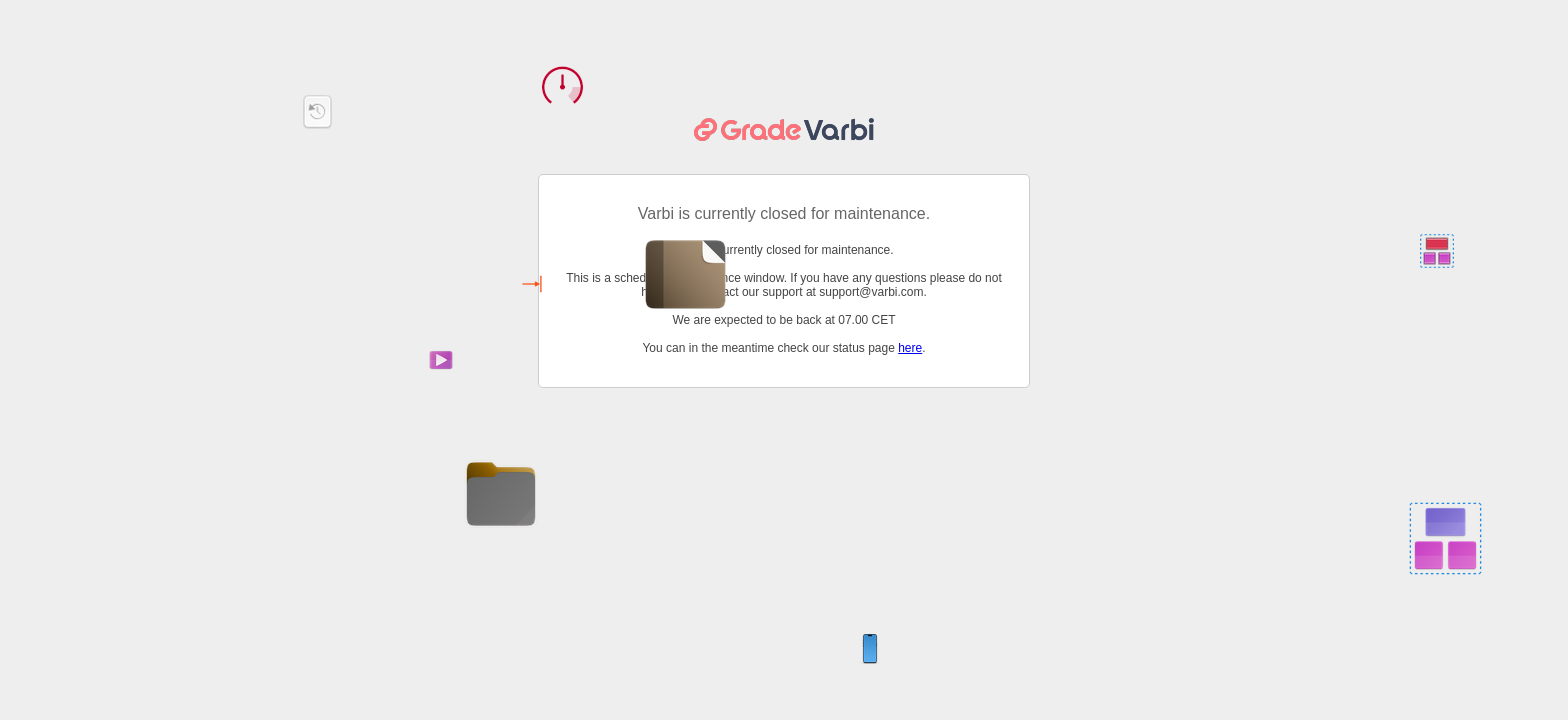  What do you see at coordinates (562, 84) in the screenshot?
I see `view system performance metrics` at bounding box center [562, 84].